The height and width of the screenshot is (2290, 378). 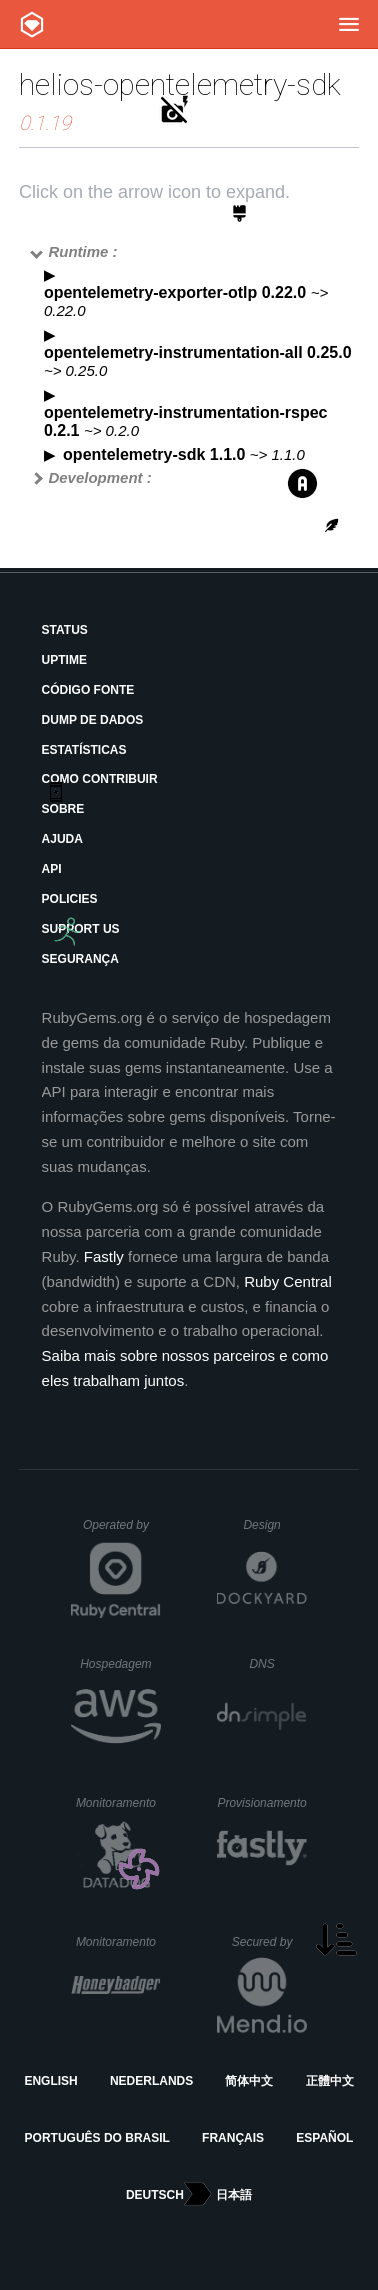 I want to click on sort items in ascending order, so click(x=336, y=1939).